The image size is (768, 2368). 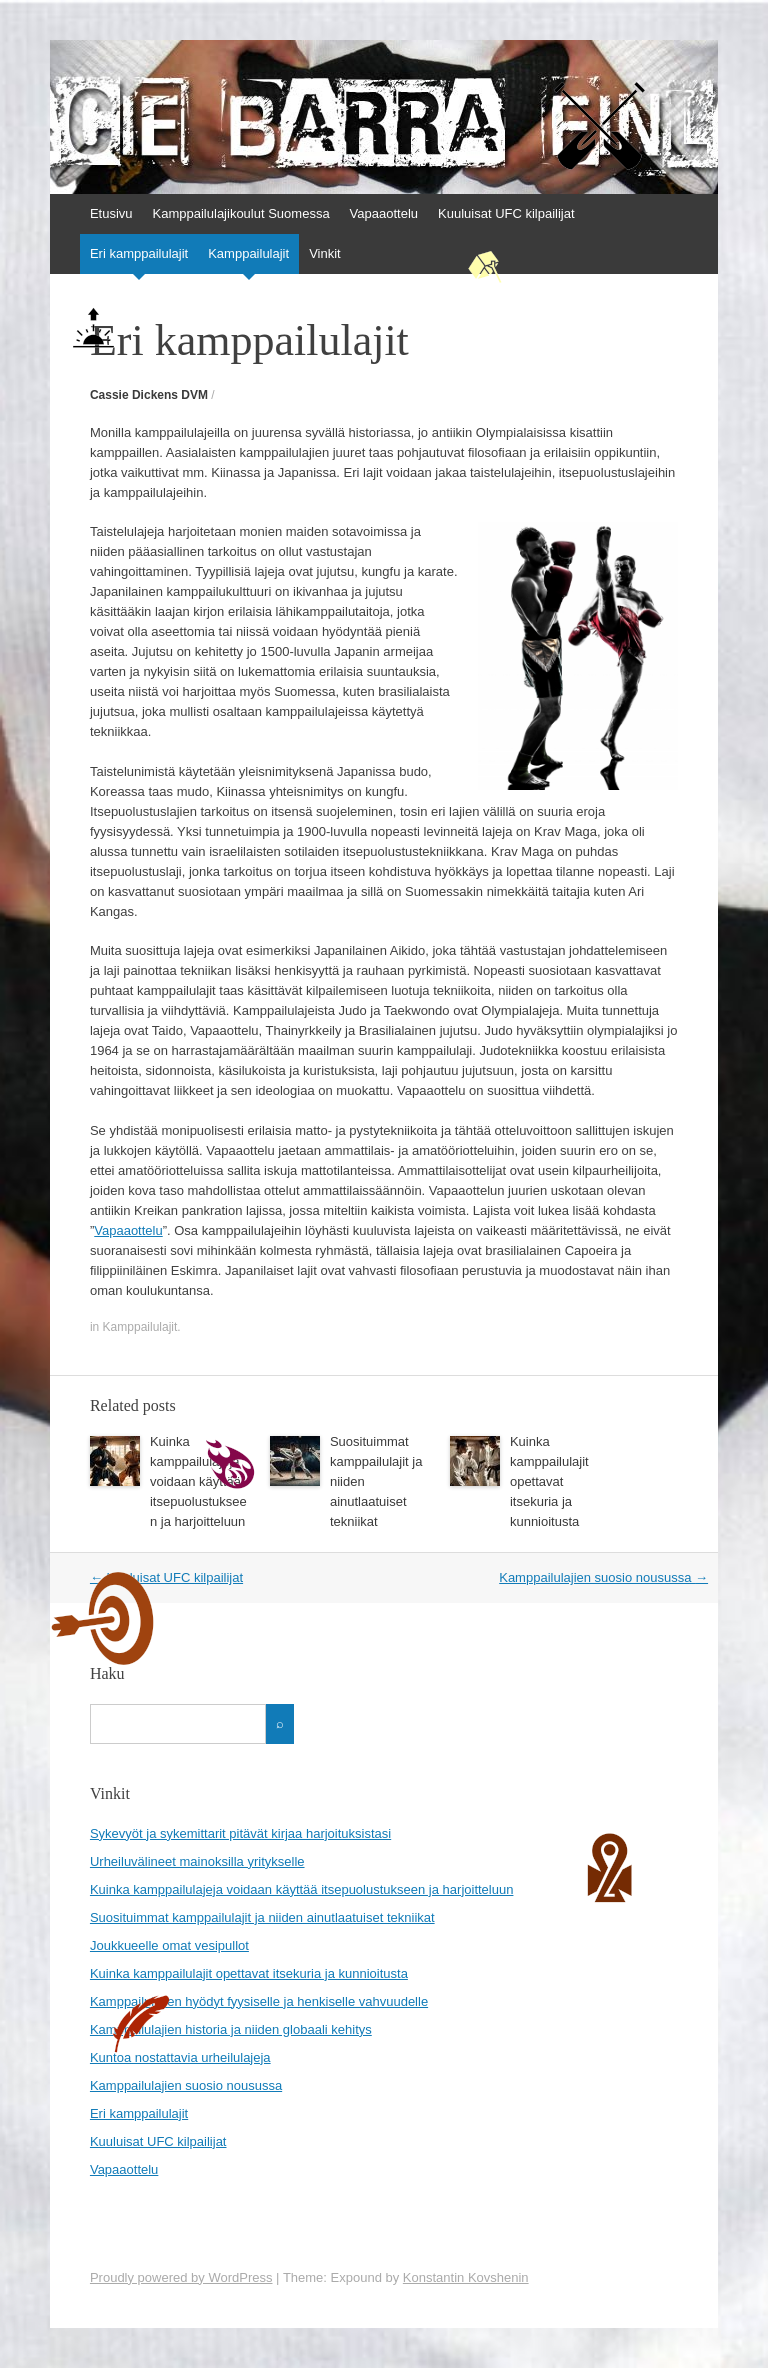 I want to click on indicates a hot streak or trending content, so click(x=230, y=1464).